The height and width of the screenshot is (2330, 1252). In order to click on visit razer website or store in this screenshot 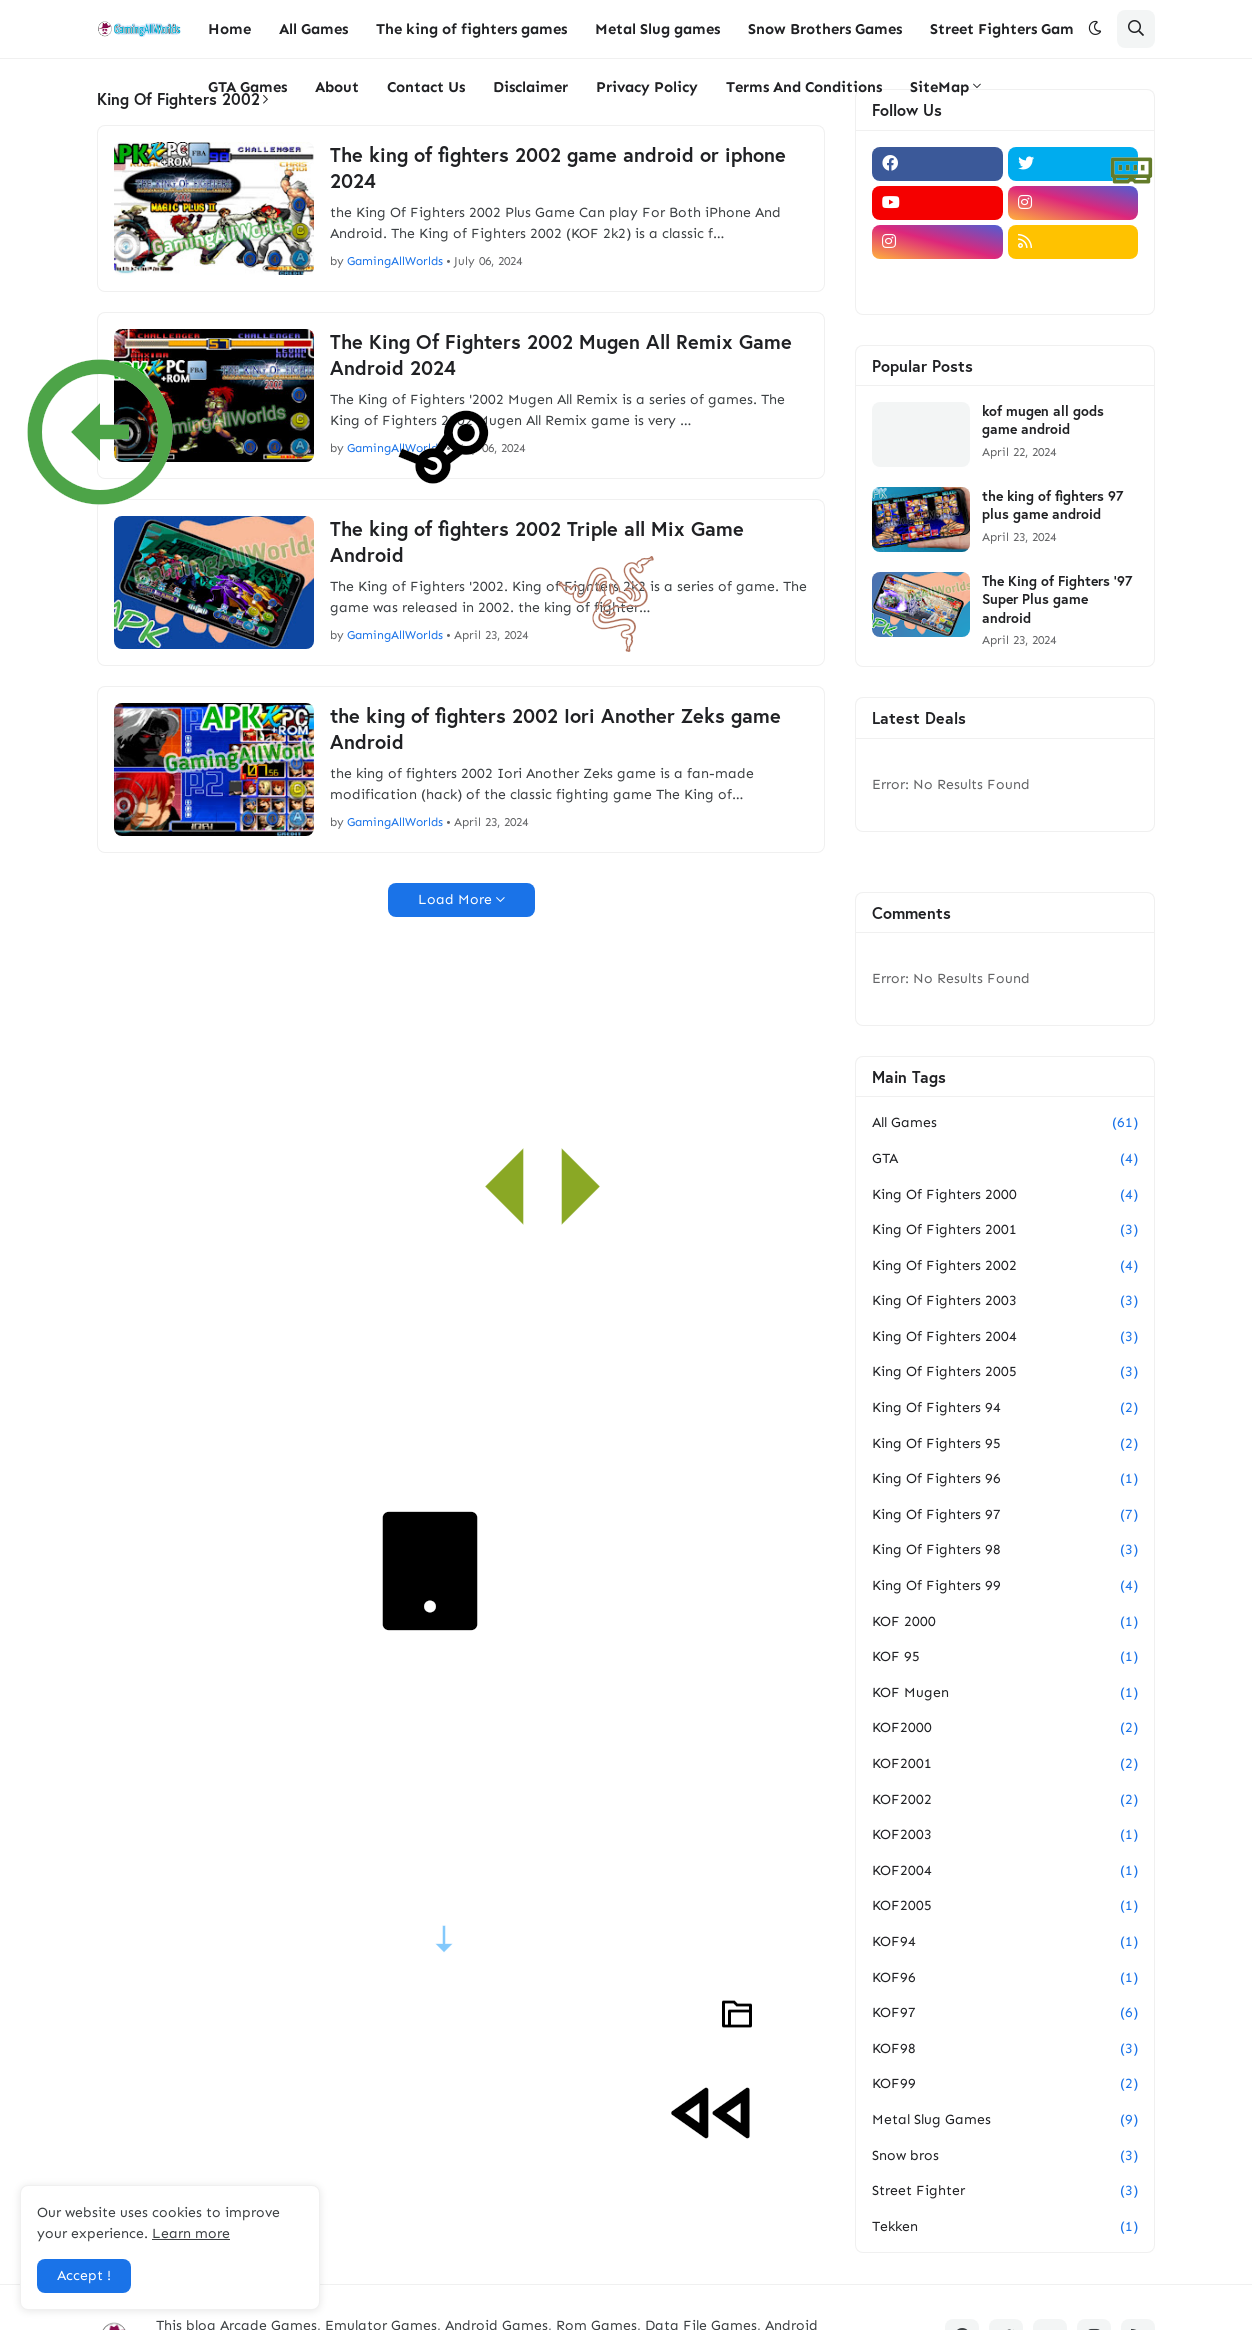, I will do `click(606, 604)`.